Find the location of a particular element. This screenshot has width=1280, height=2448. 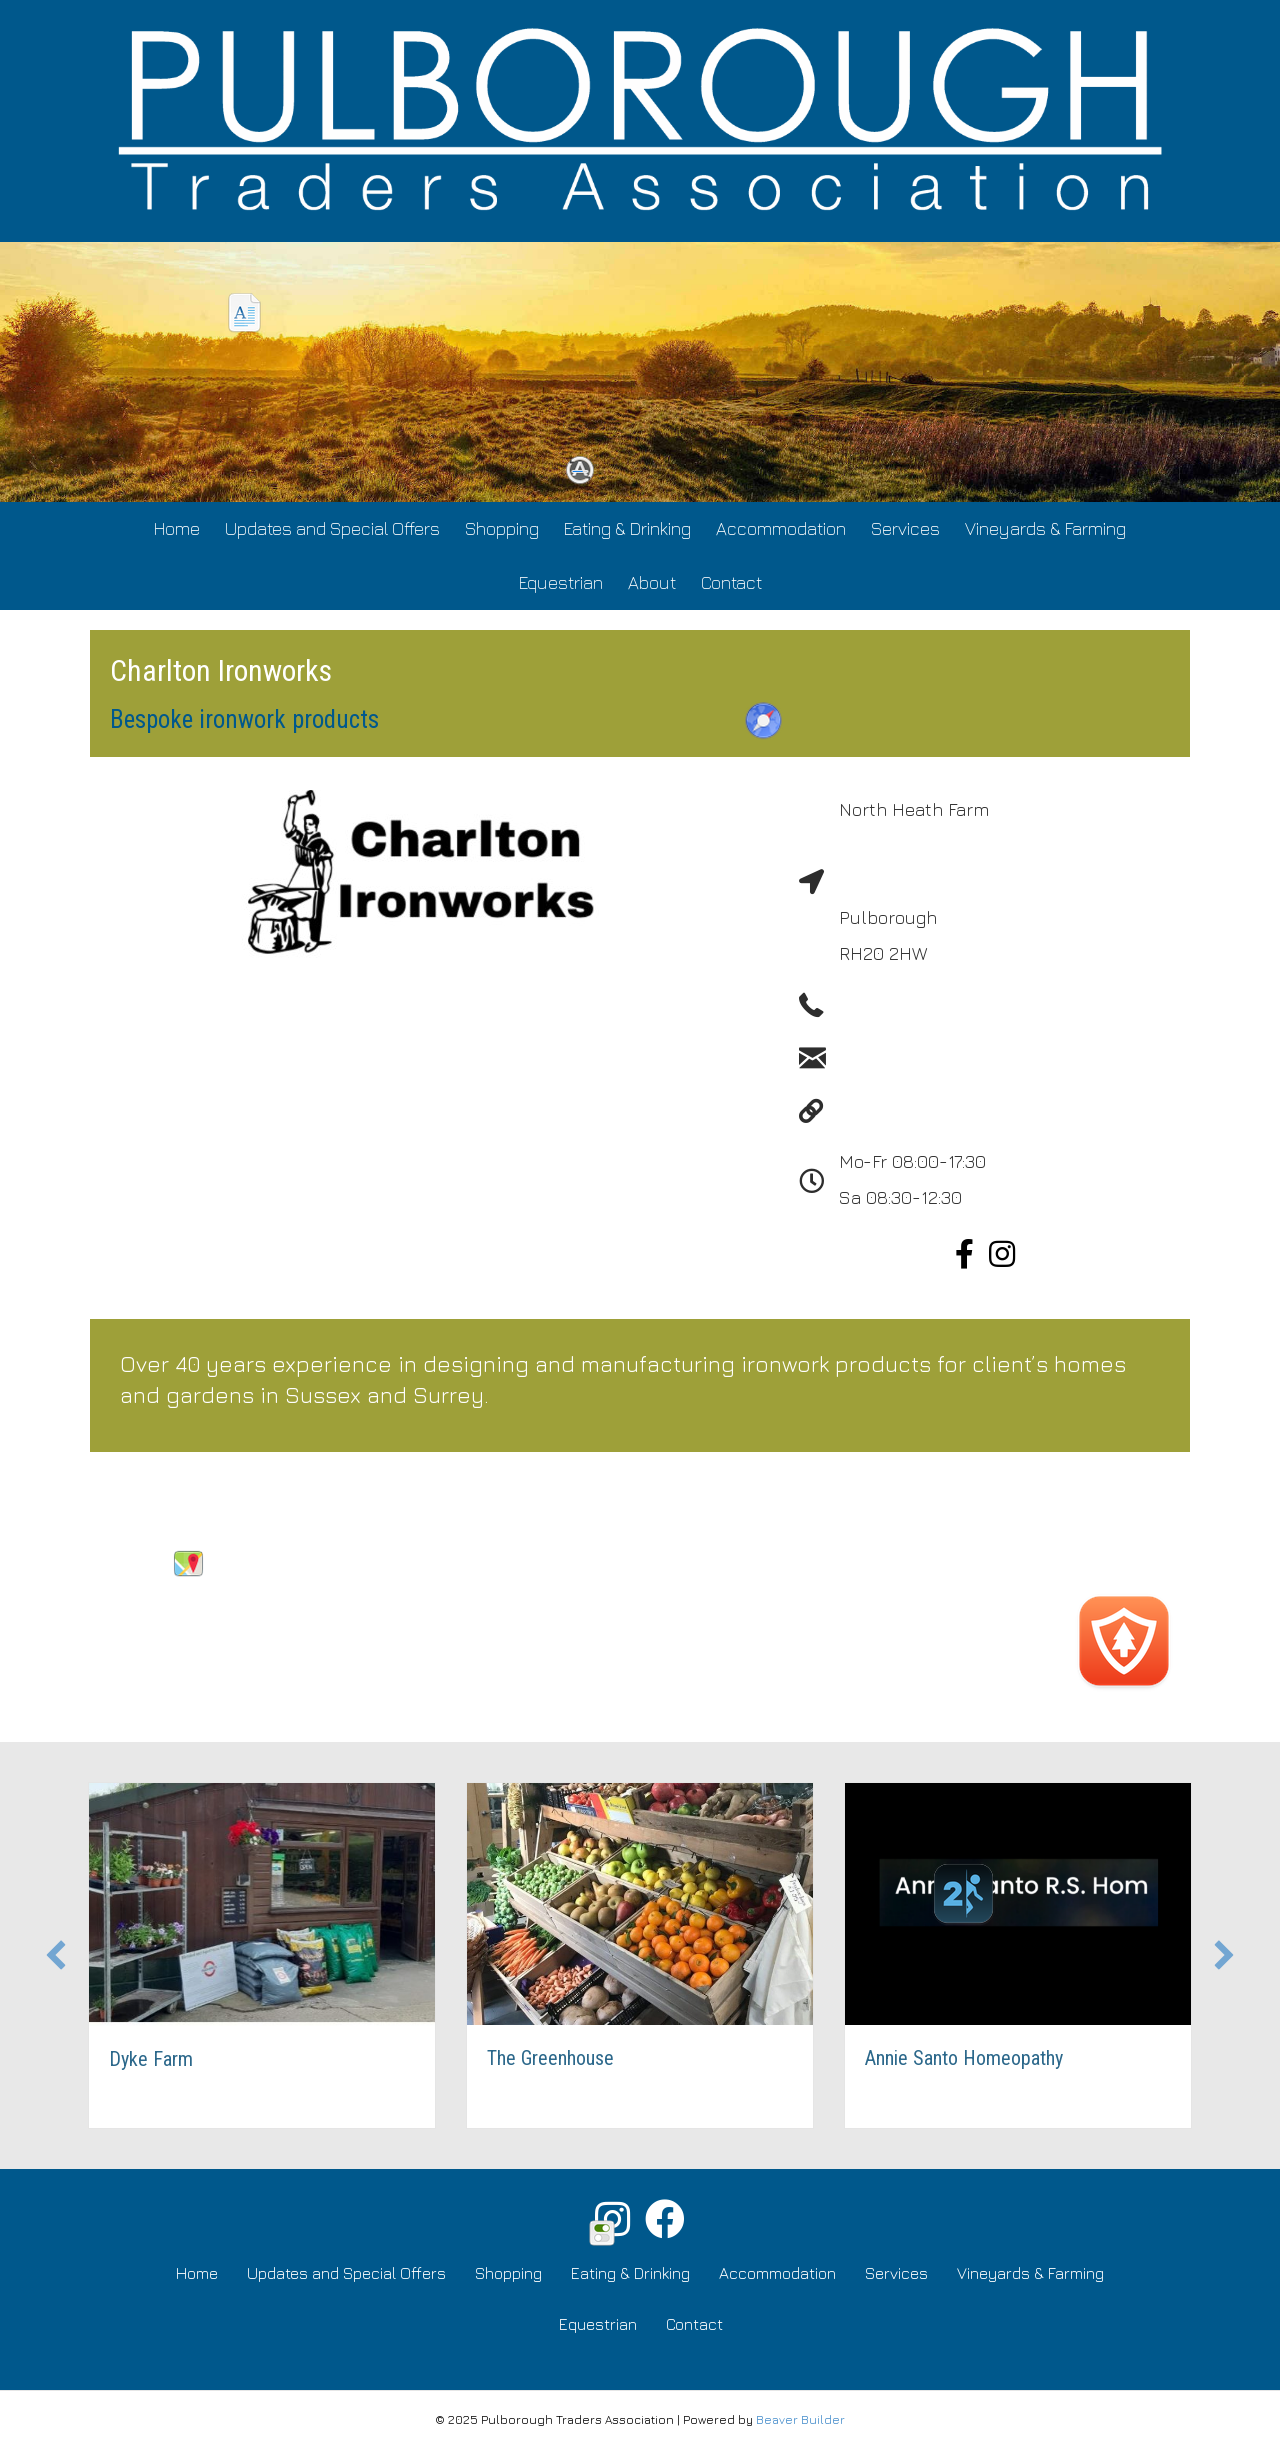

open gnome maps application is located at coordinates (188, 1563).